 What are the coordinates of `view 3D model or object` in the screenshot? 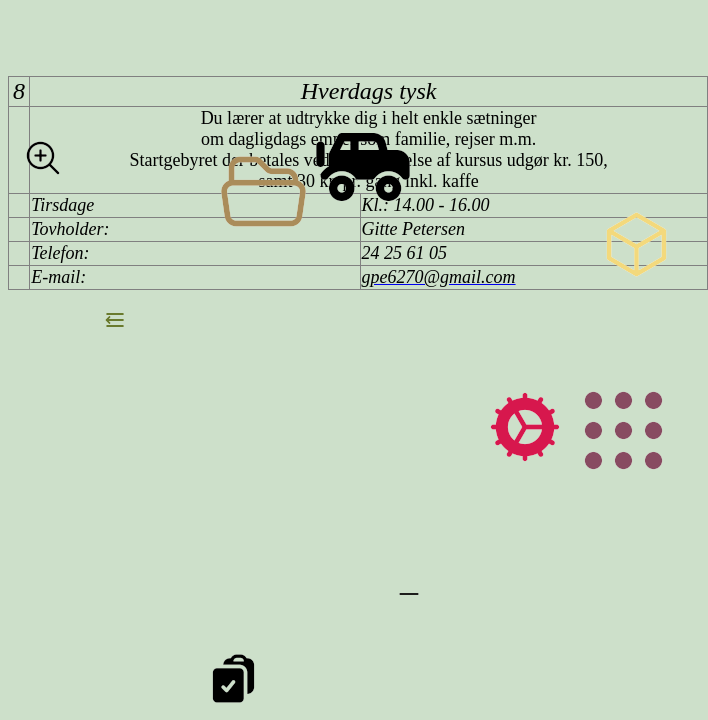 It's located at (636, 244).